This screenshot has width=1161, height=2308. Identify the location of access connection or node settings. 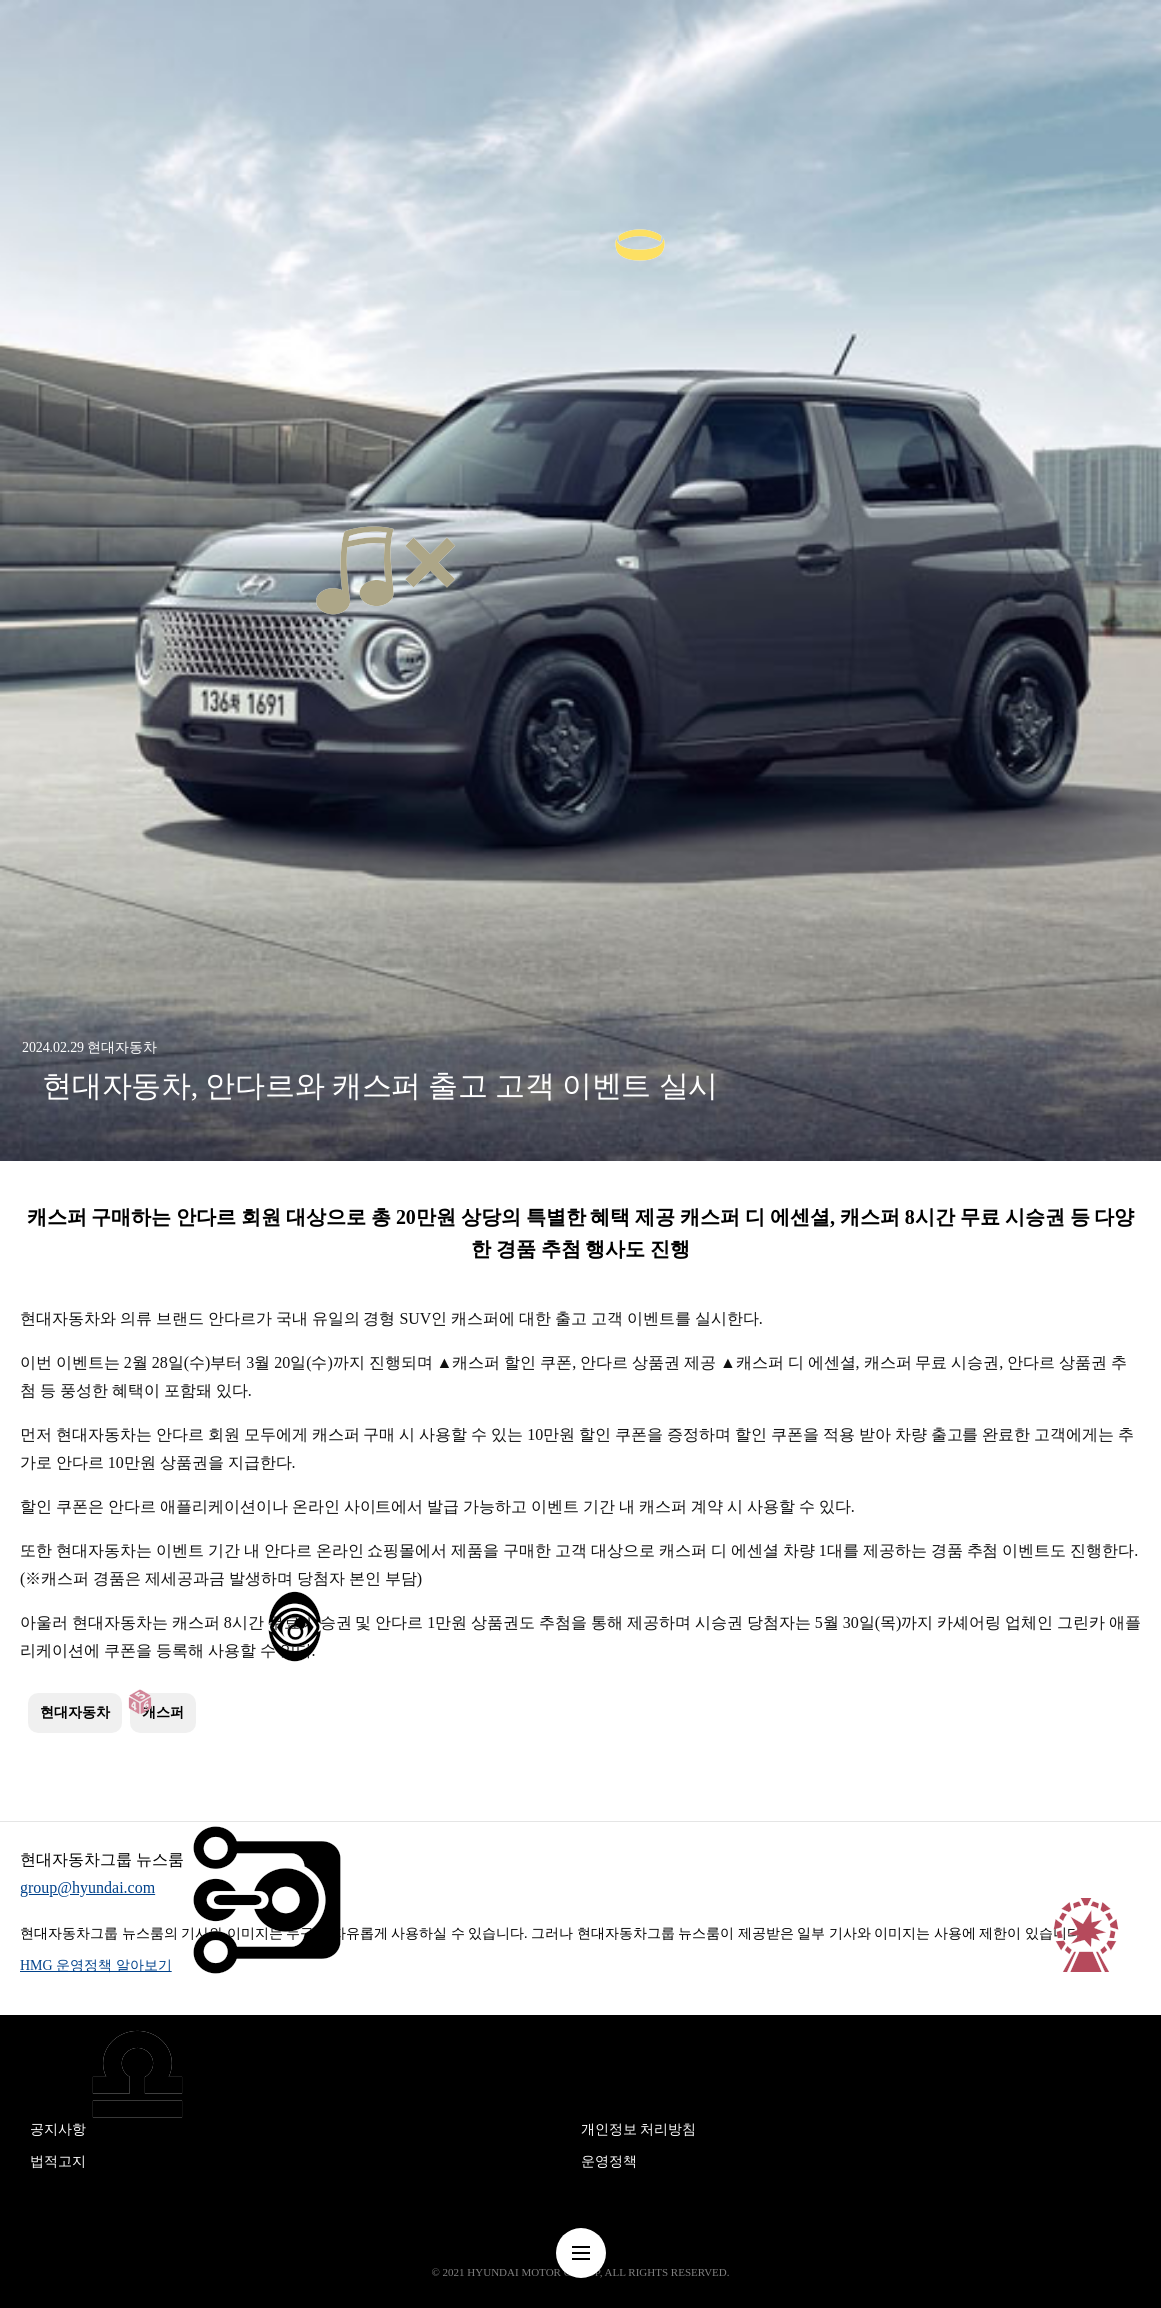
(267, 1900).